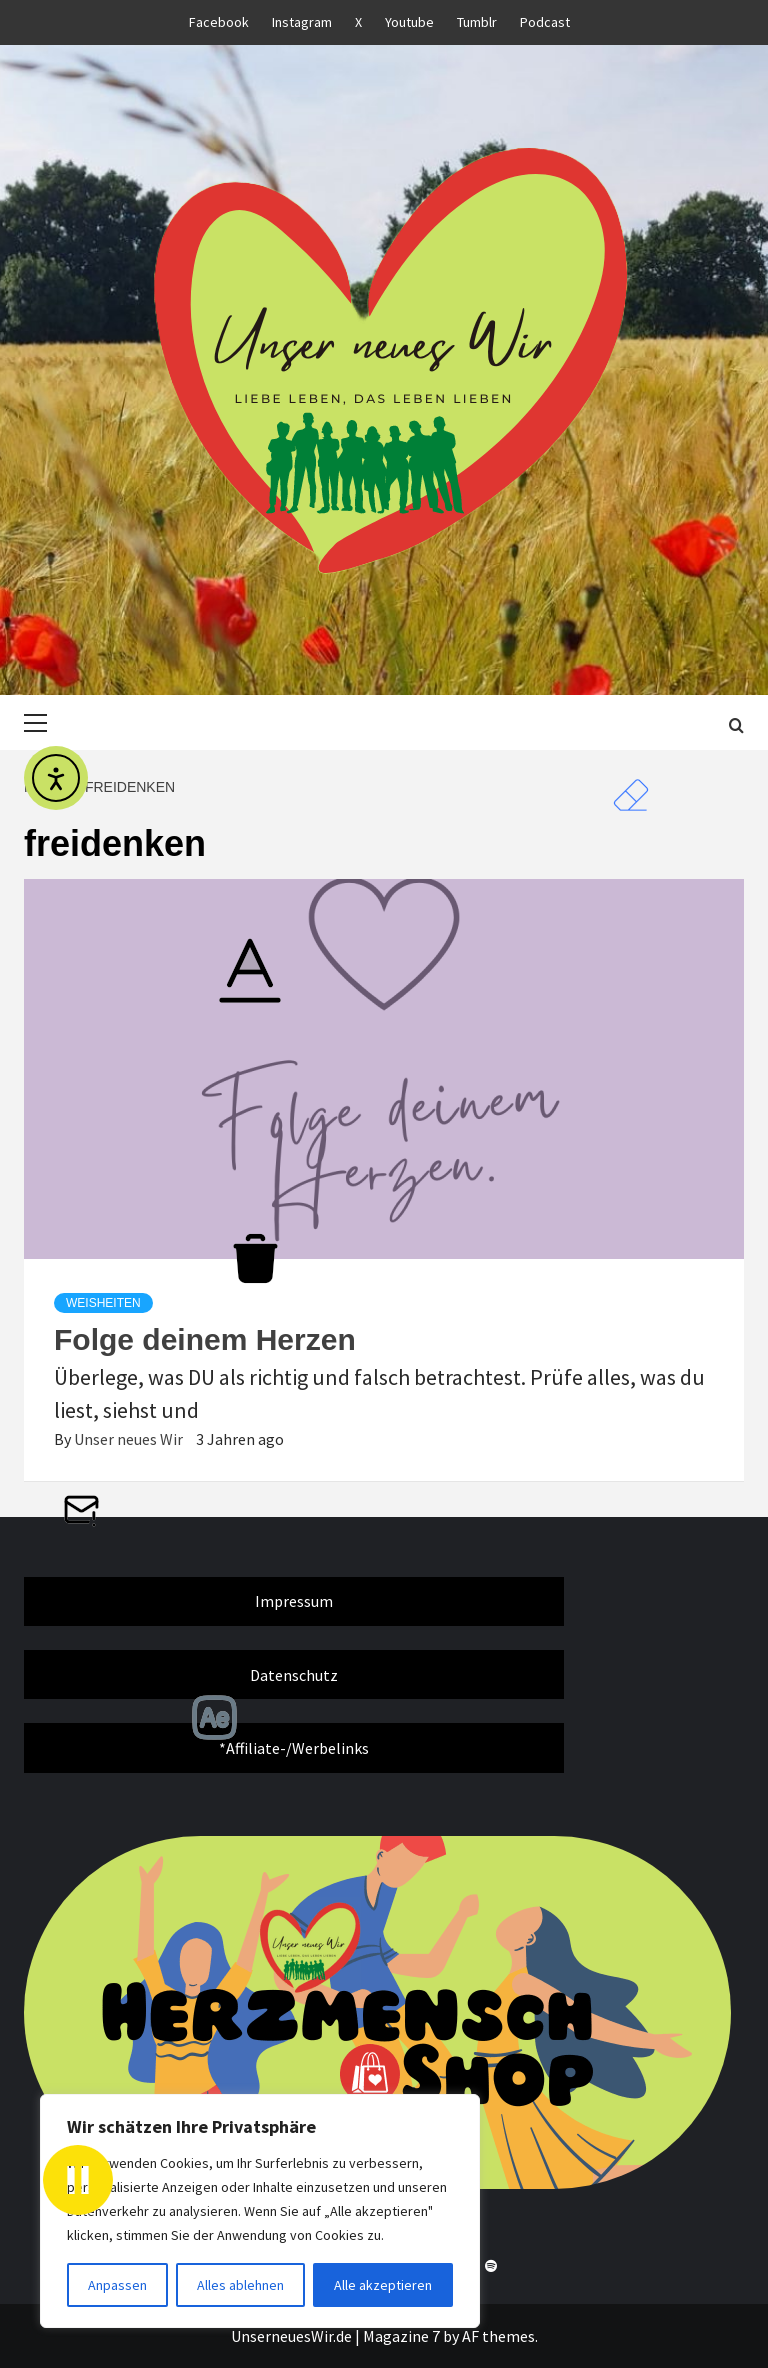 This screenshot has height=2368, width=768. What do you see at coordinates (631, 795) in the screenshot?
I see `erase or delete content` at bounding box center [631, 795].